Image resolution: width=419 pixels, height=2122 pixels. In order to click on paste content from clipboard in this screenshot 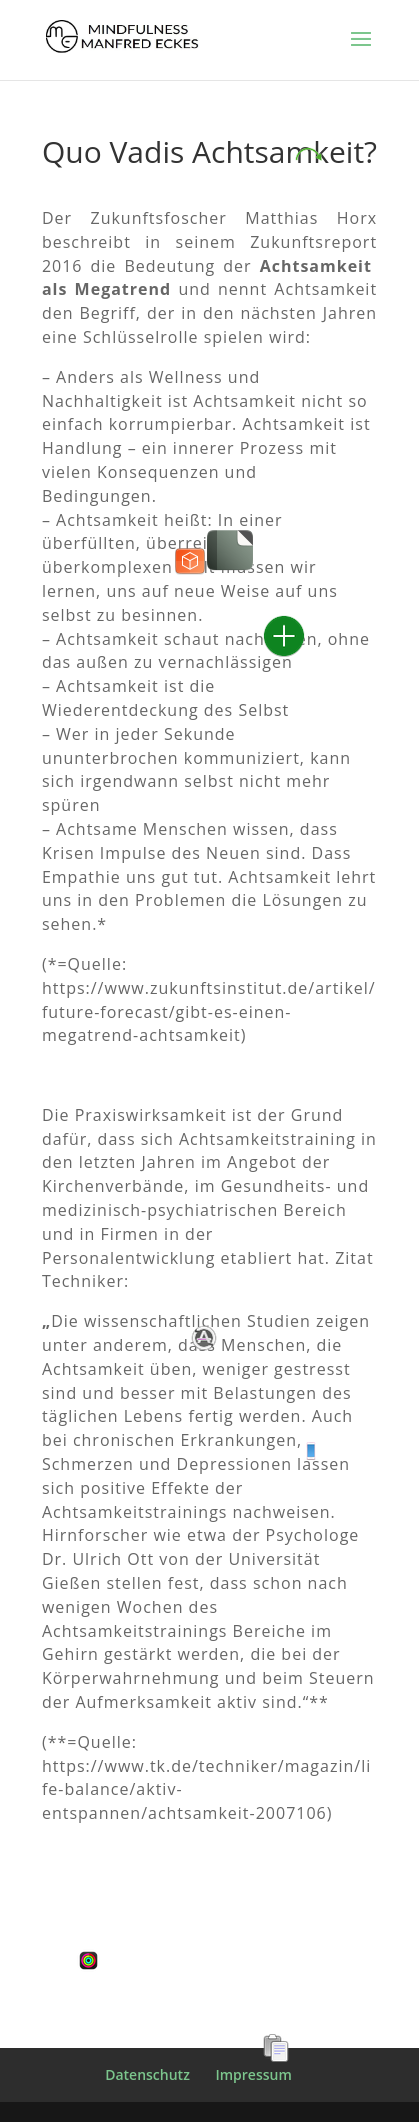, I will do `click(276, 2048)`.